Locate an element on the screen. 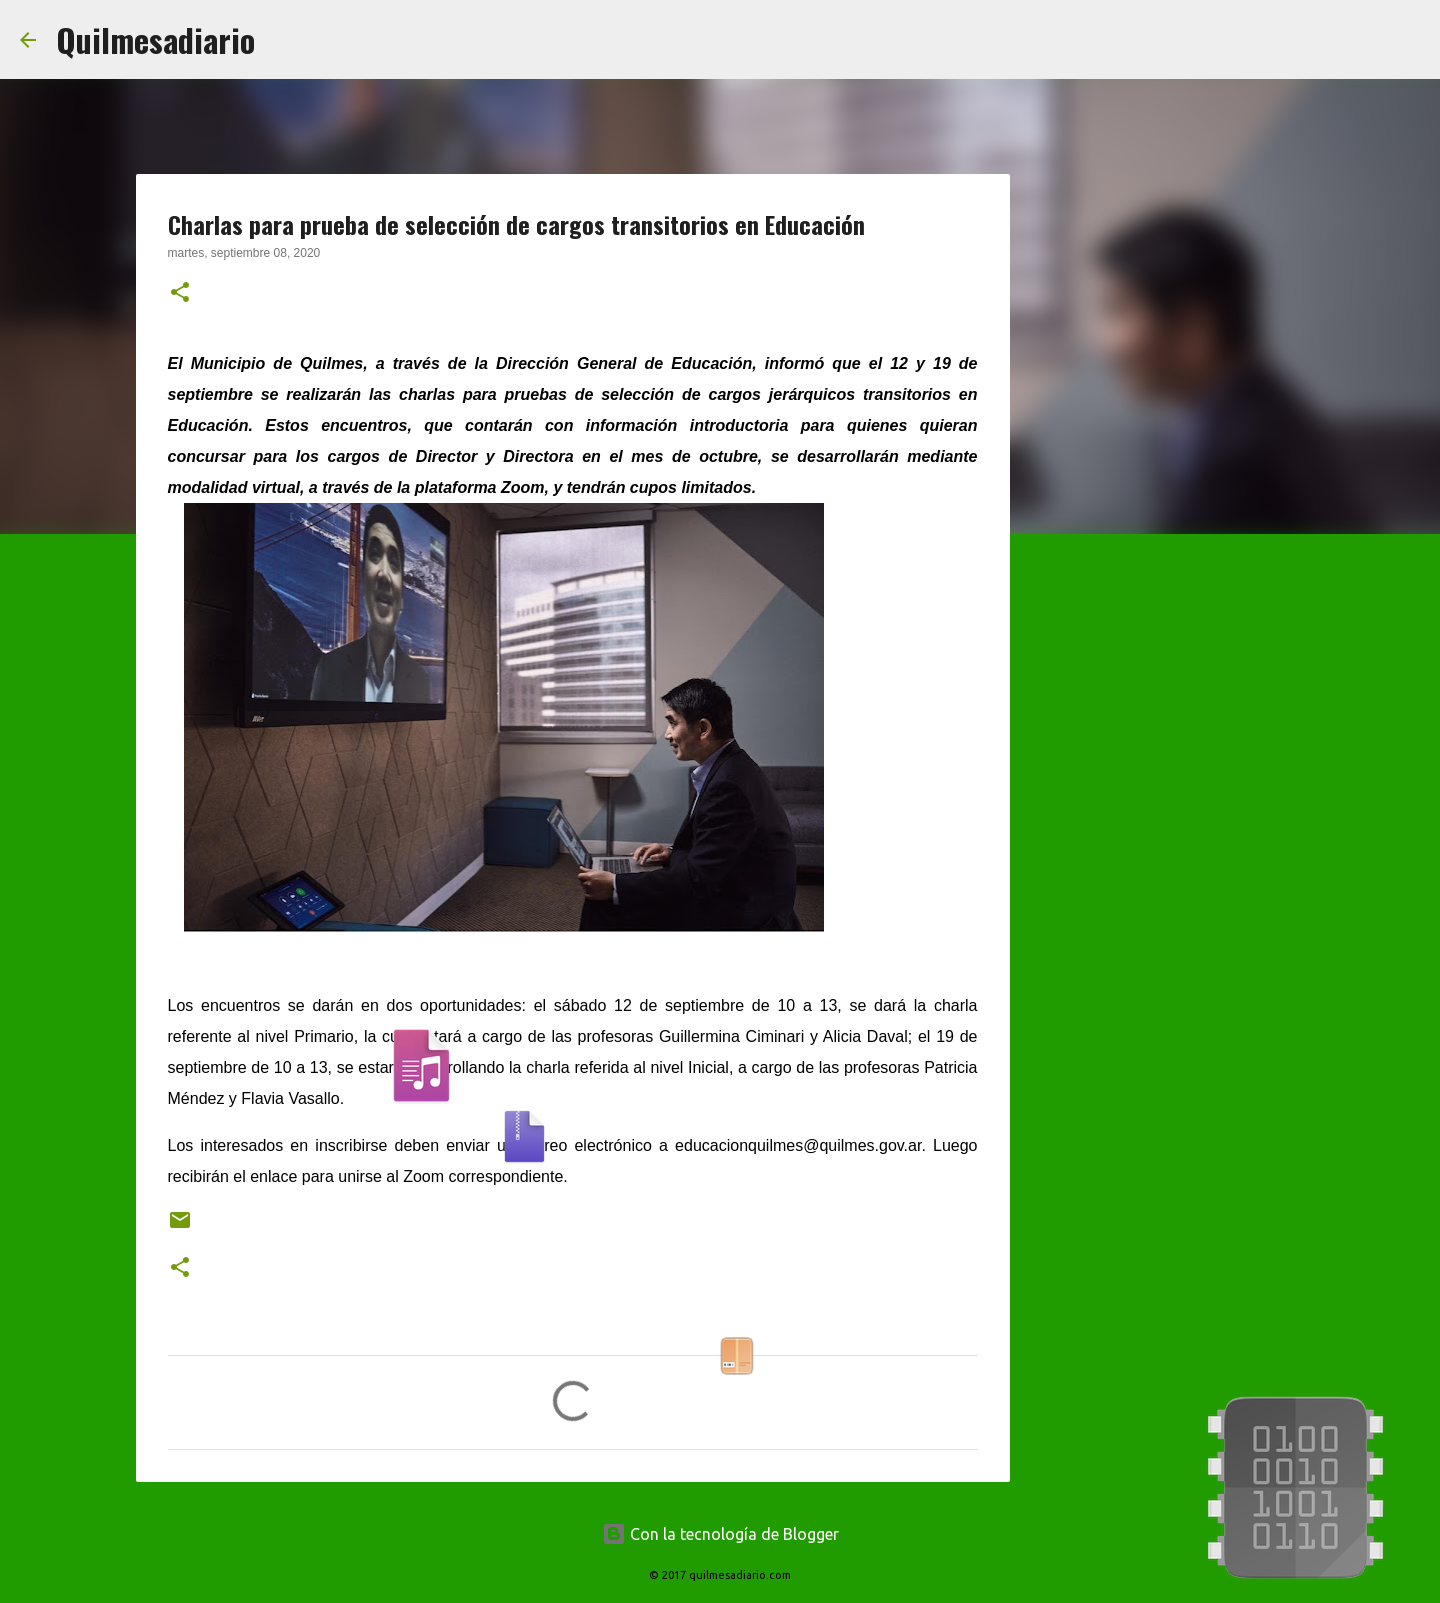 The image size is (1440, 1603). firmware file type indicator is located at coordinates (1295, 1487).